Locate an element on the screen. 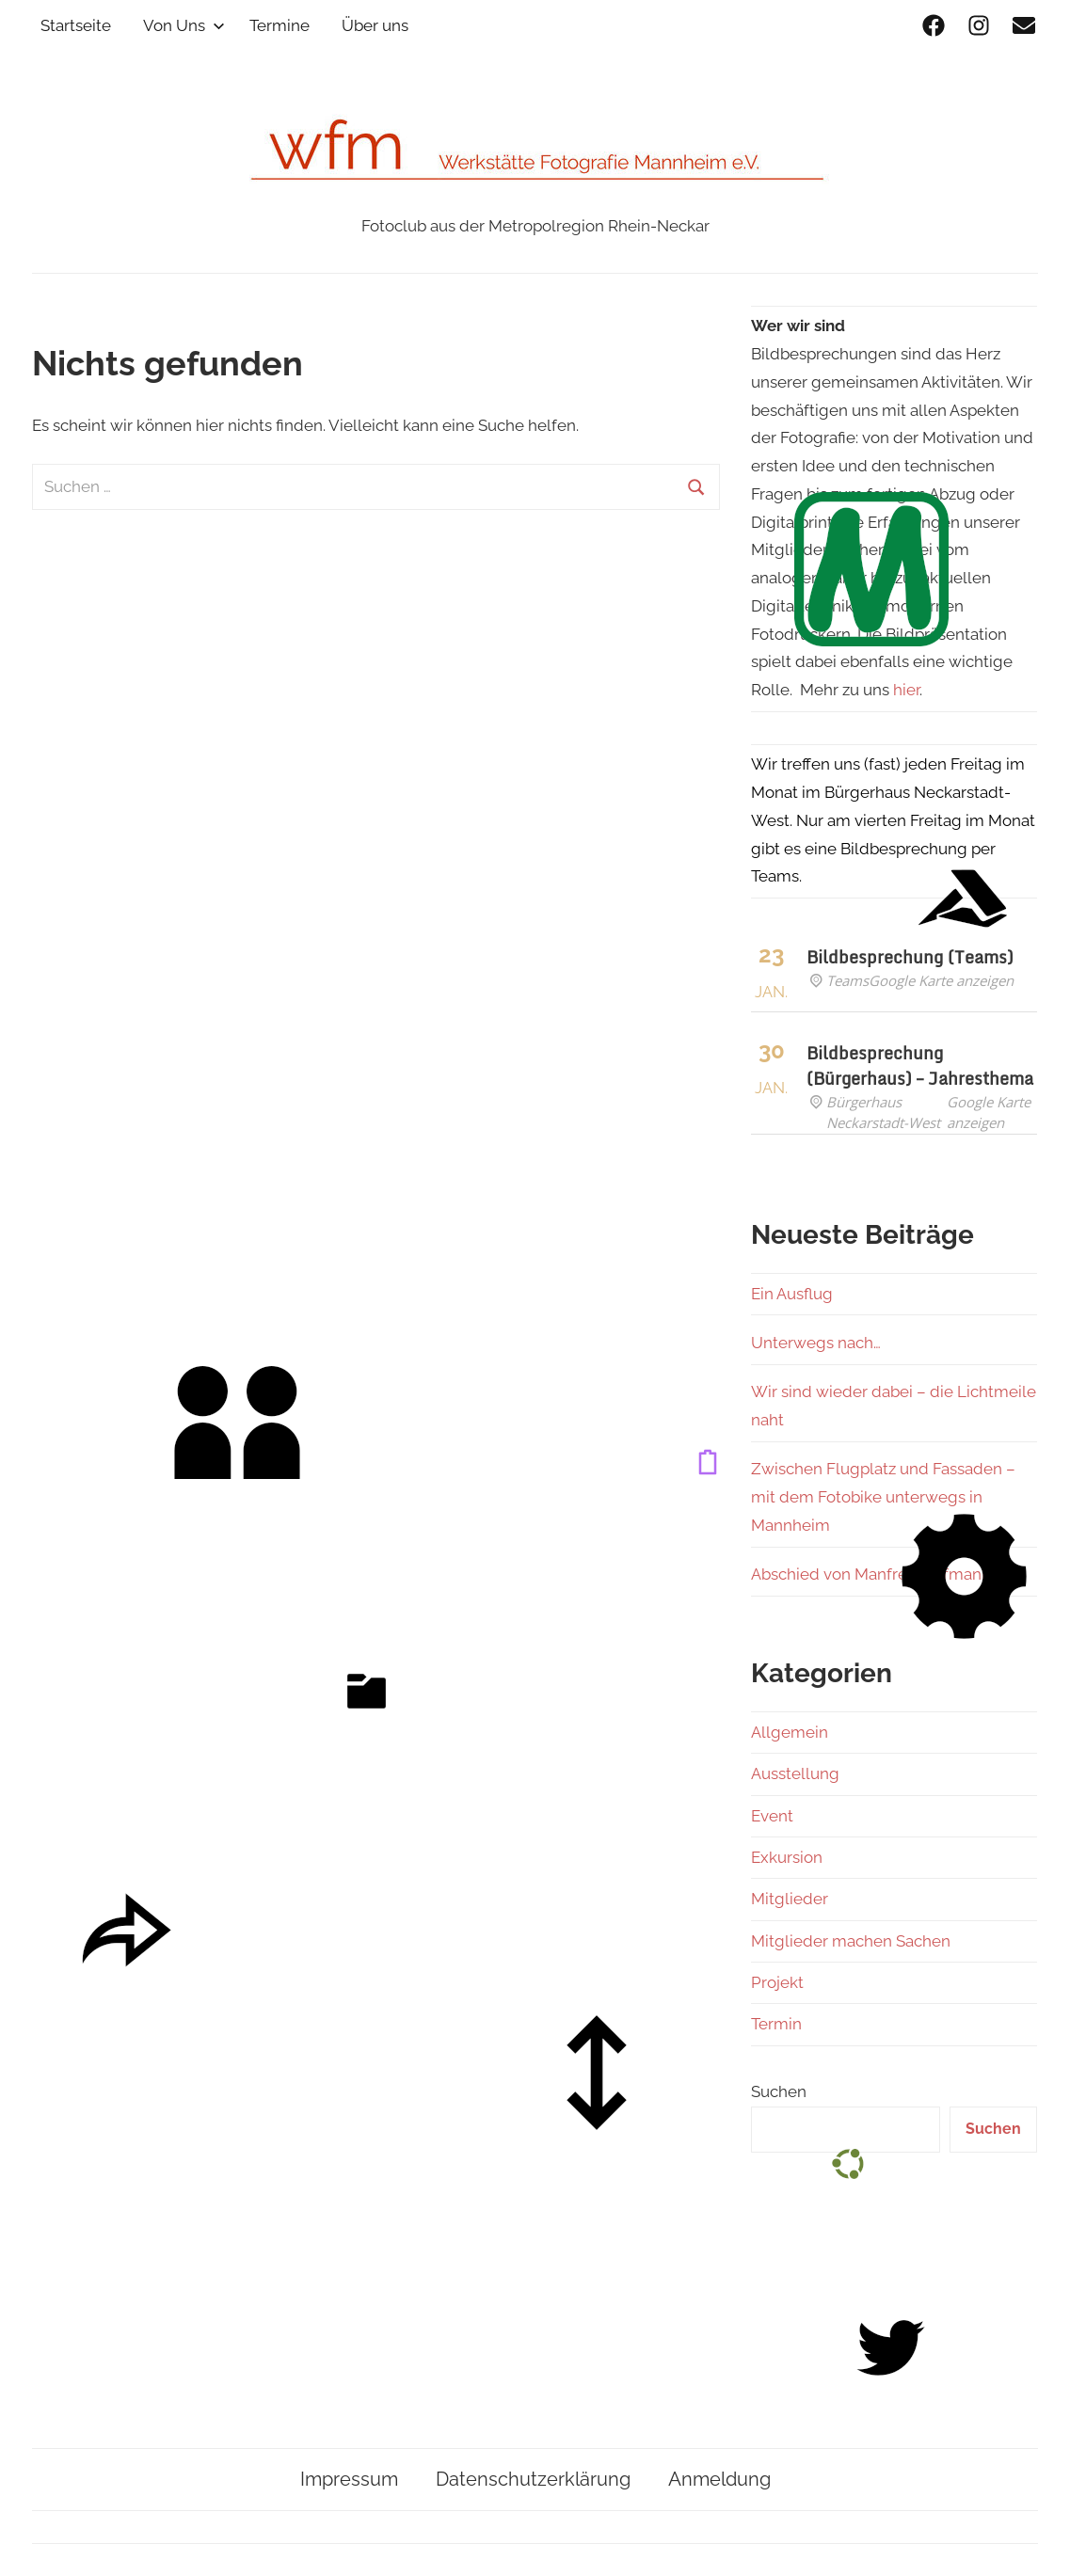  accusoft company logo is located at coordinates (963, 898).